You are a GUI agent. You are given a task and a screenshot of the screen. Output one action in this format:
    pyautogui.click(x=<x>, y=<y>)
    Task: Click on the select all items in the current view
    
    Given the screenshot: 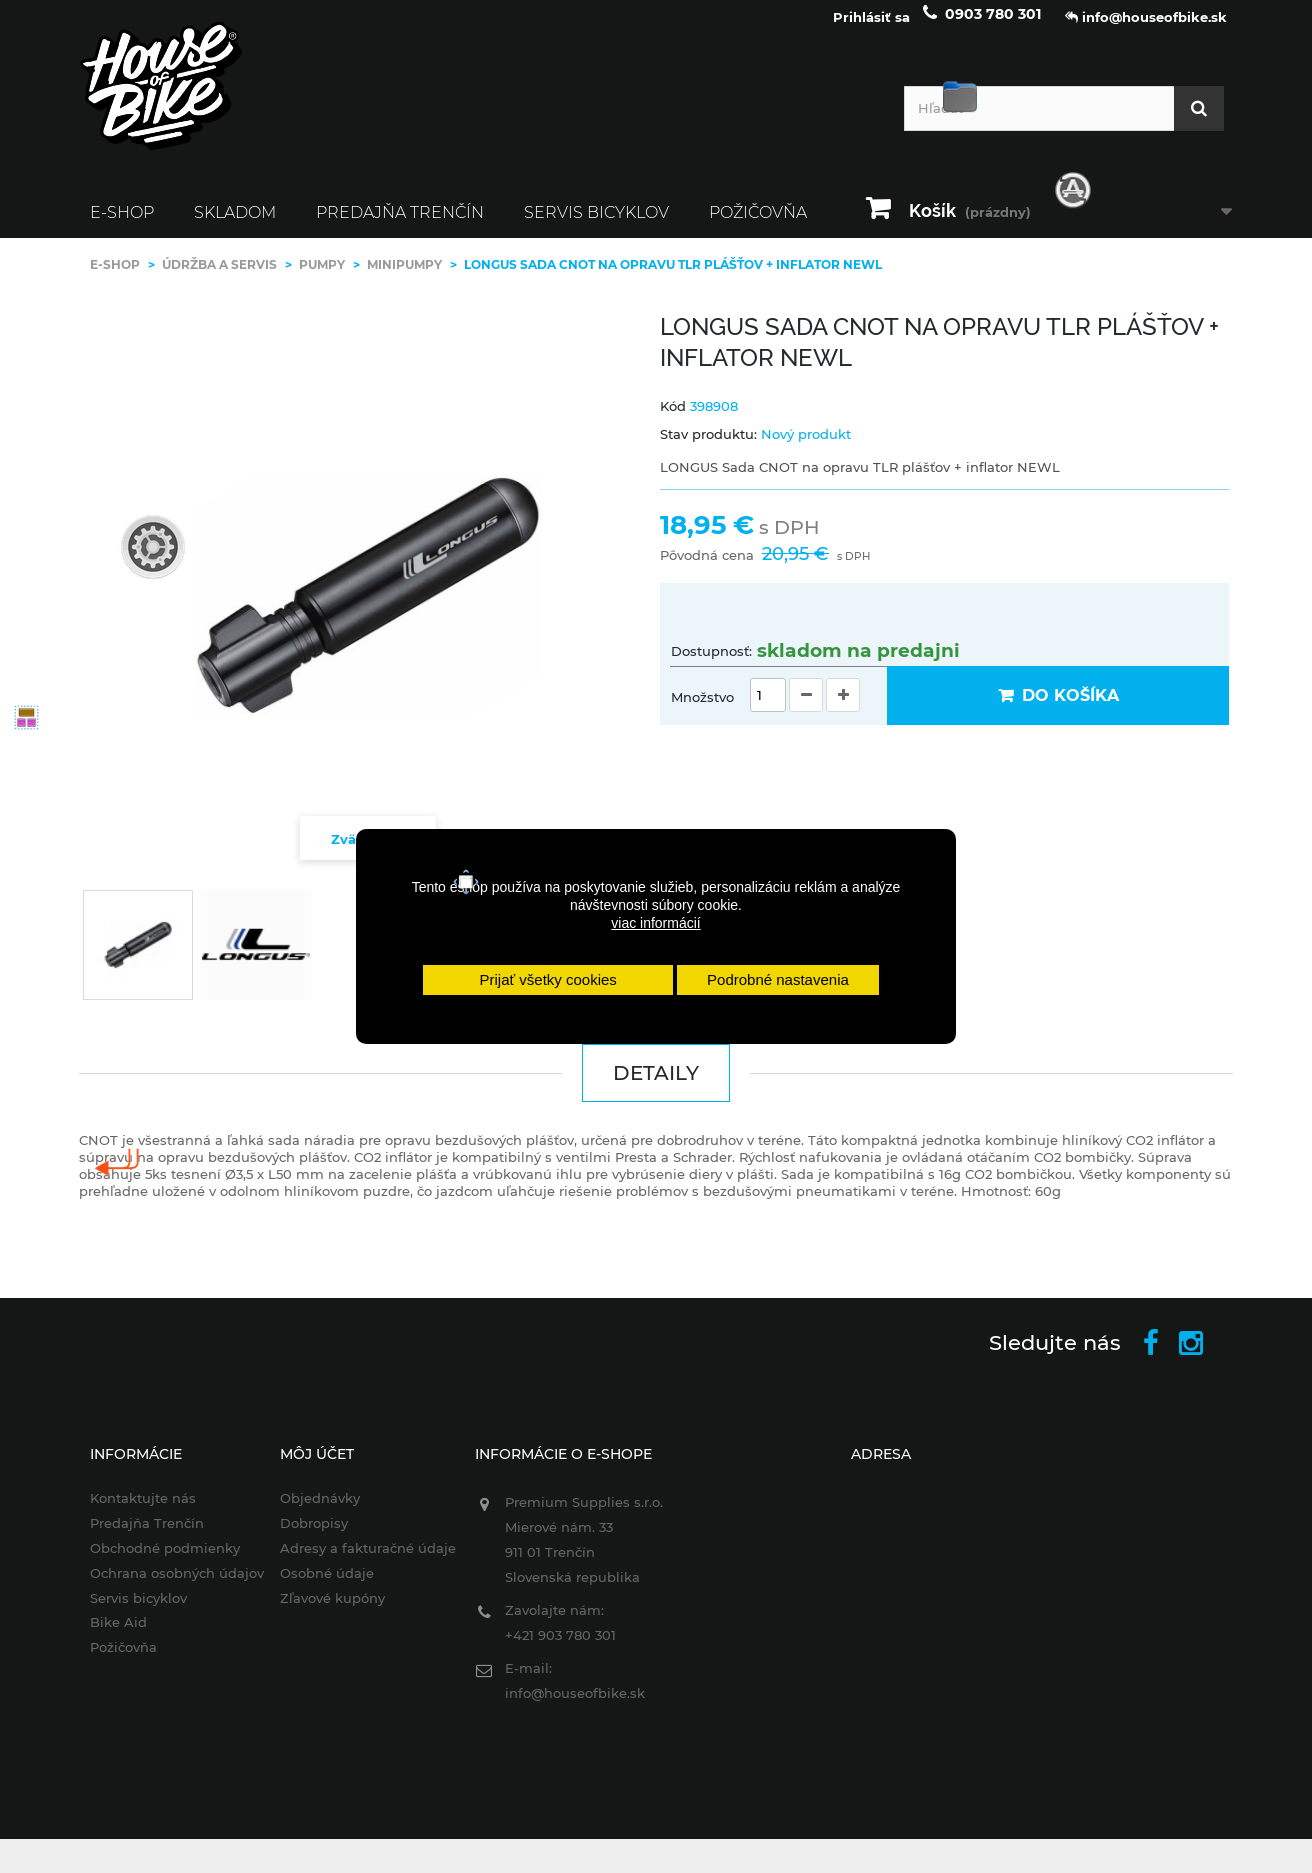 What is the action you would take?
    pyautogui.click(x=26, y=717)
    